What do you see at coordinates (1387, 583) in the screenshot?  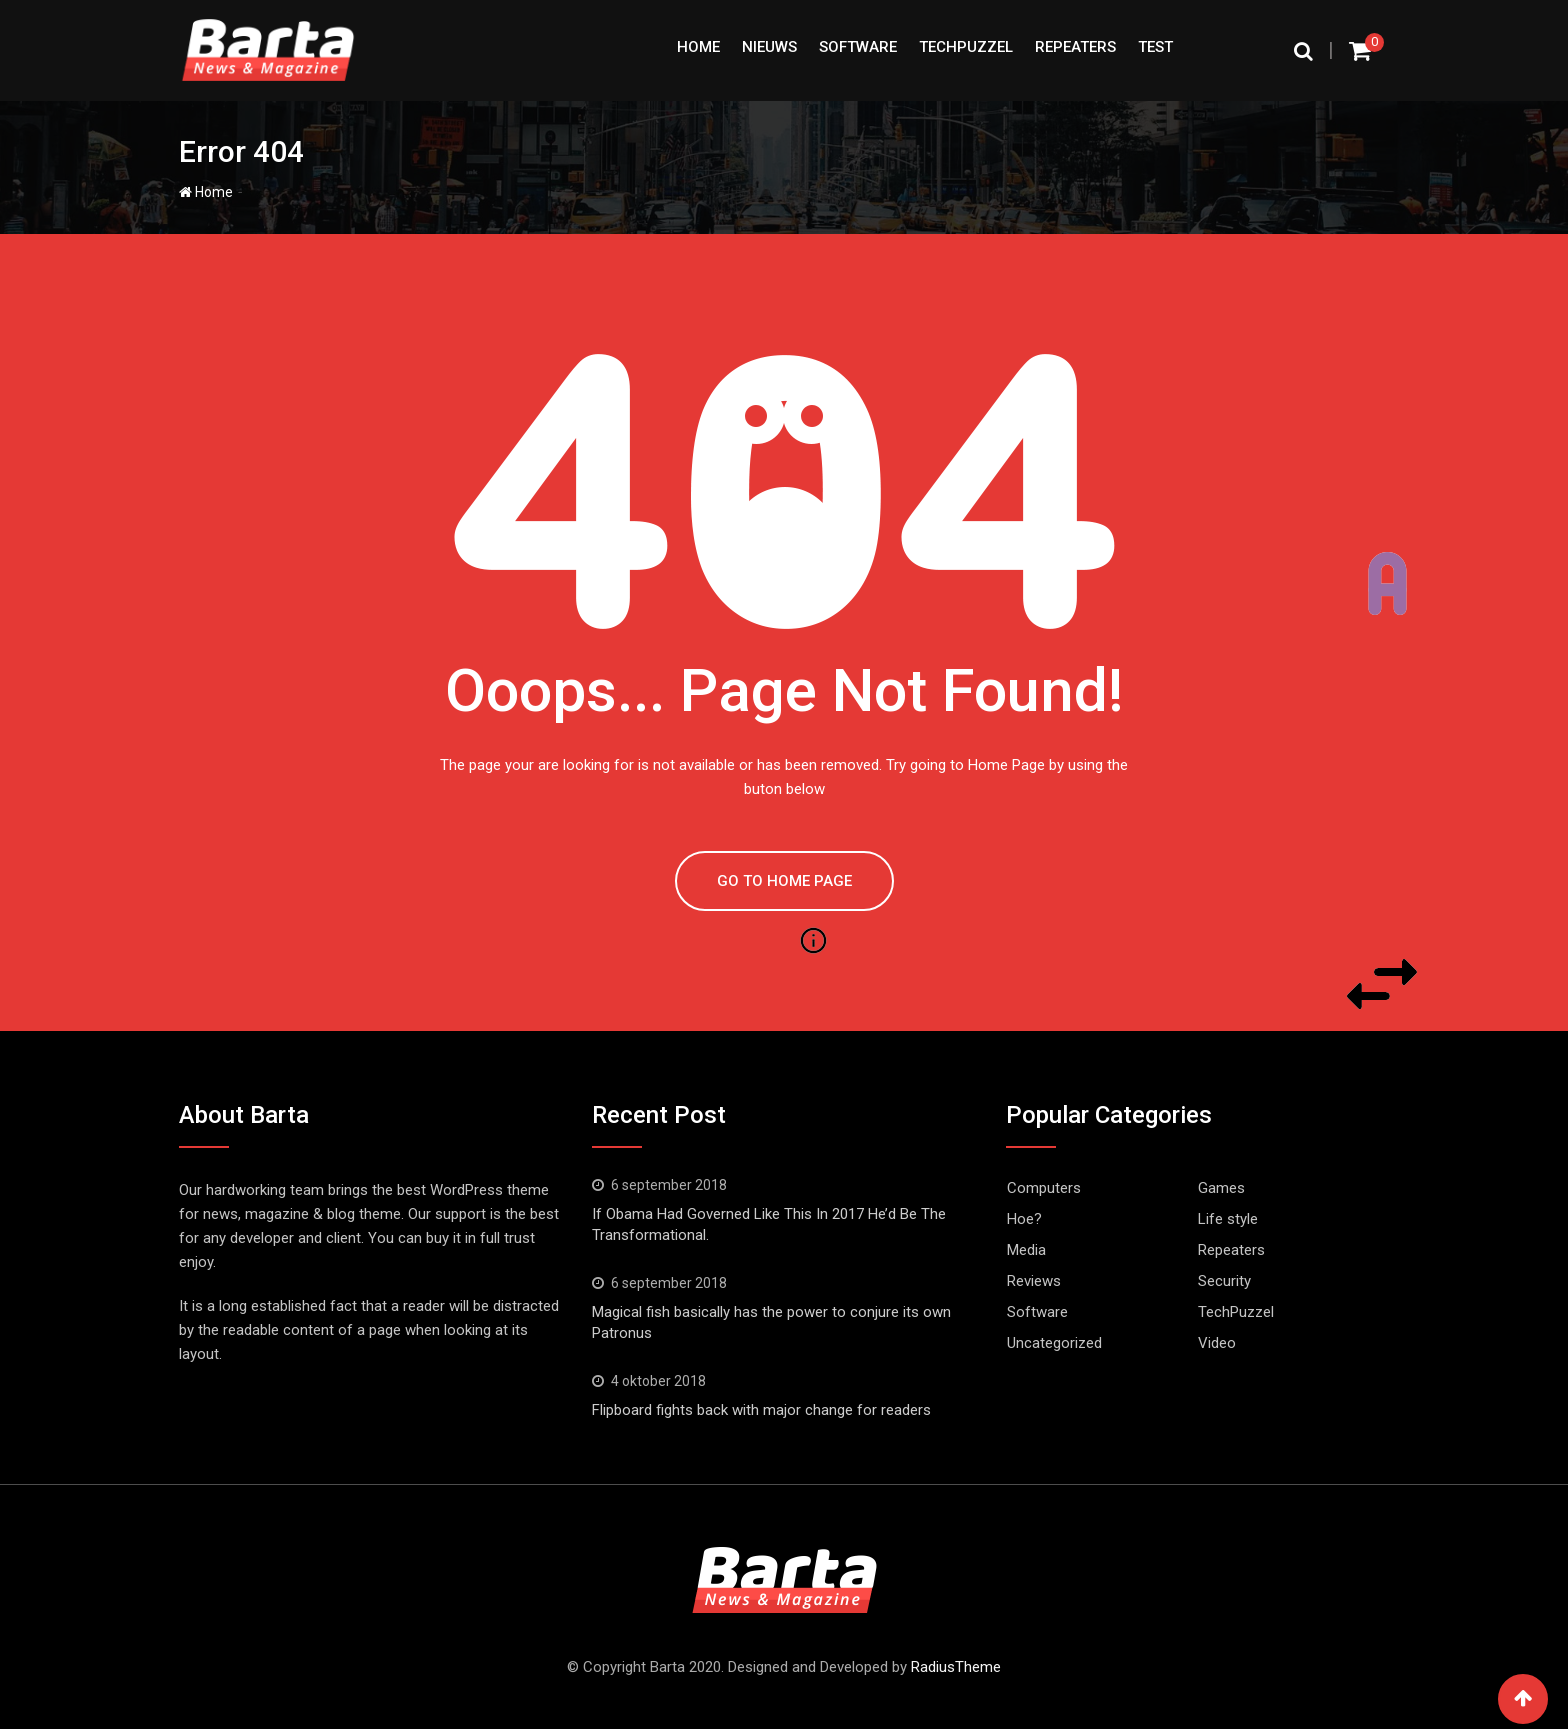 I see `adjust text or font settings` at bounding box center [1387, 583].